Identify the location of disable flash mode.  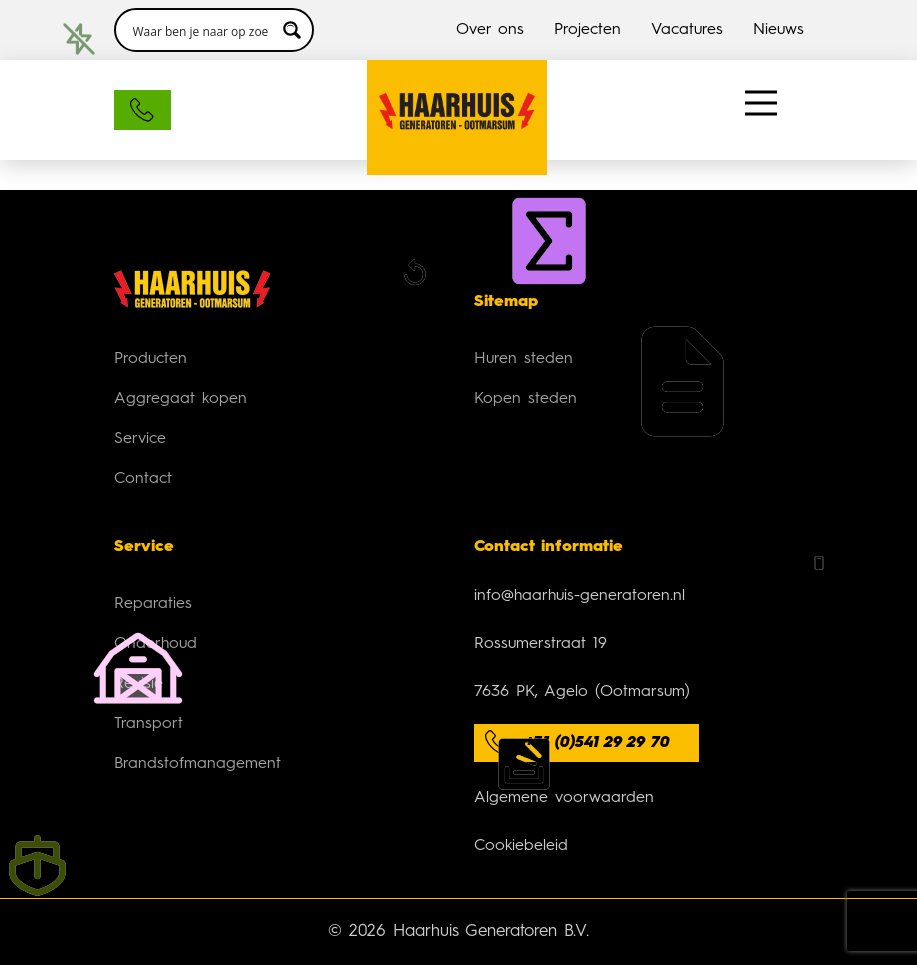
(79, 39).